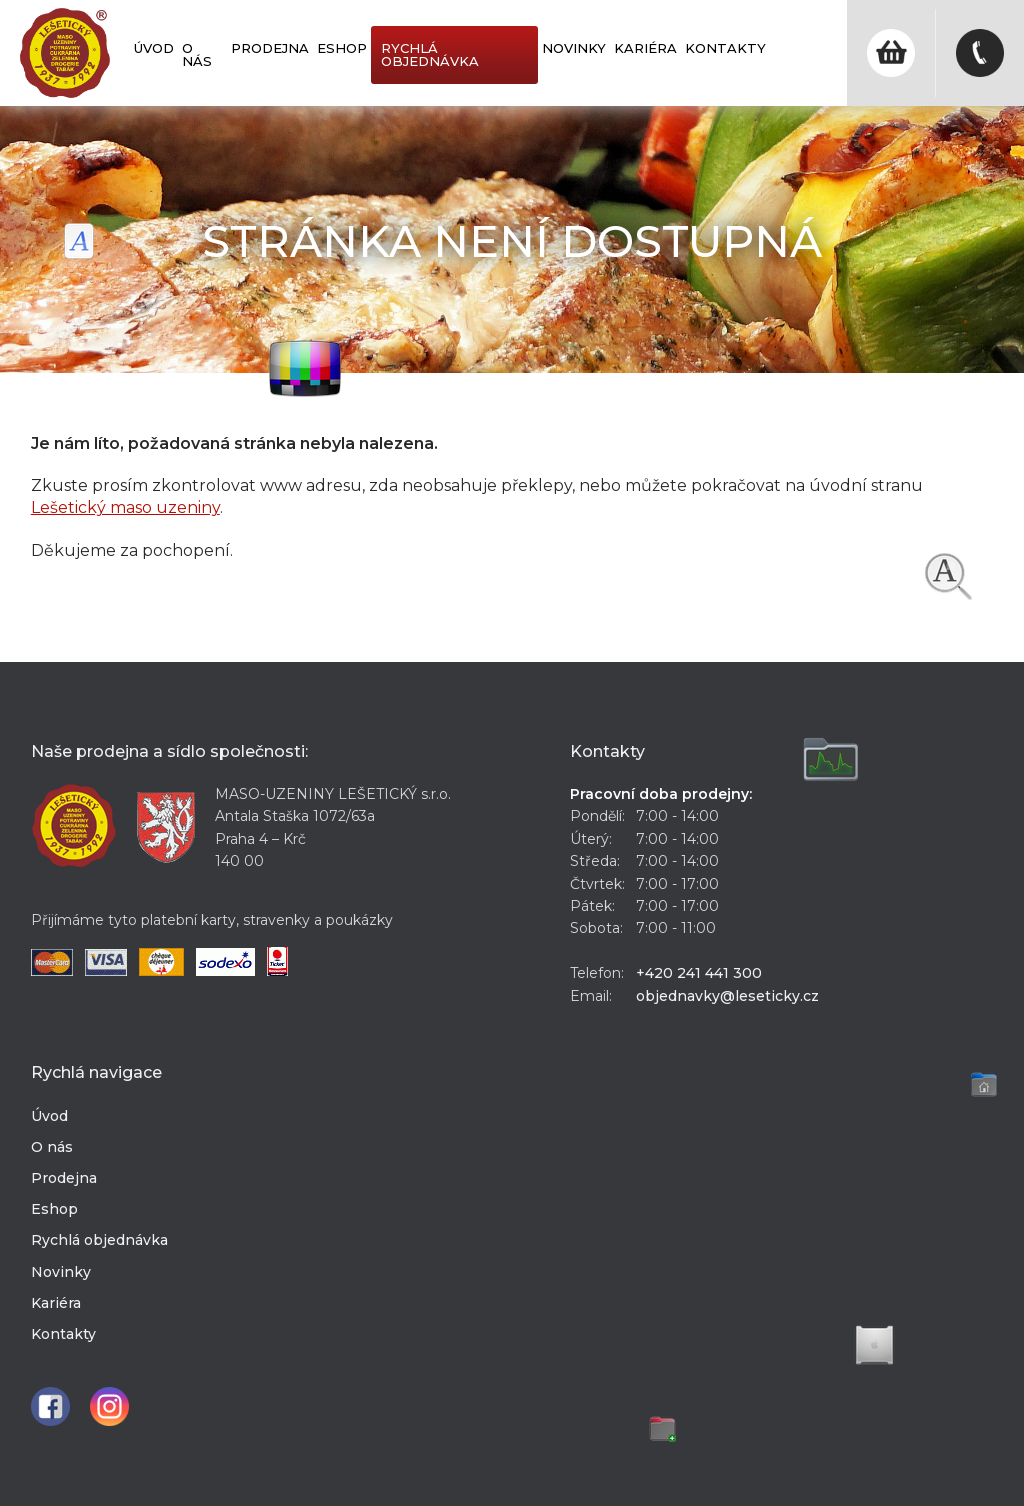  I want to click on access your home folder, so click(984, 1084).